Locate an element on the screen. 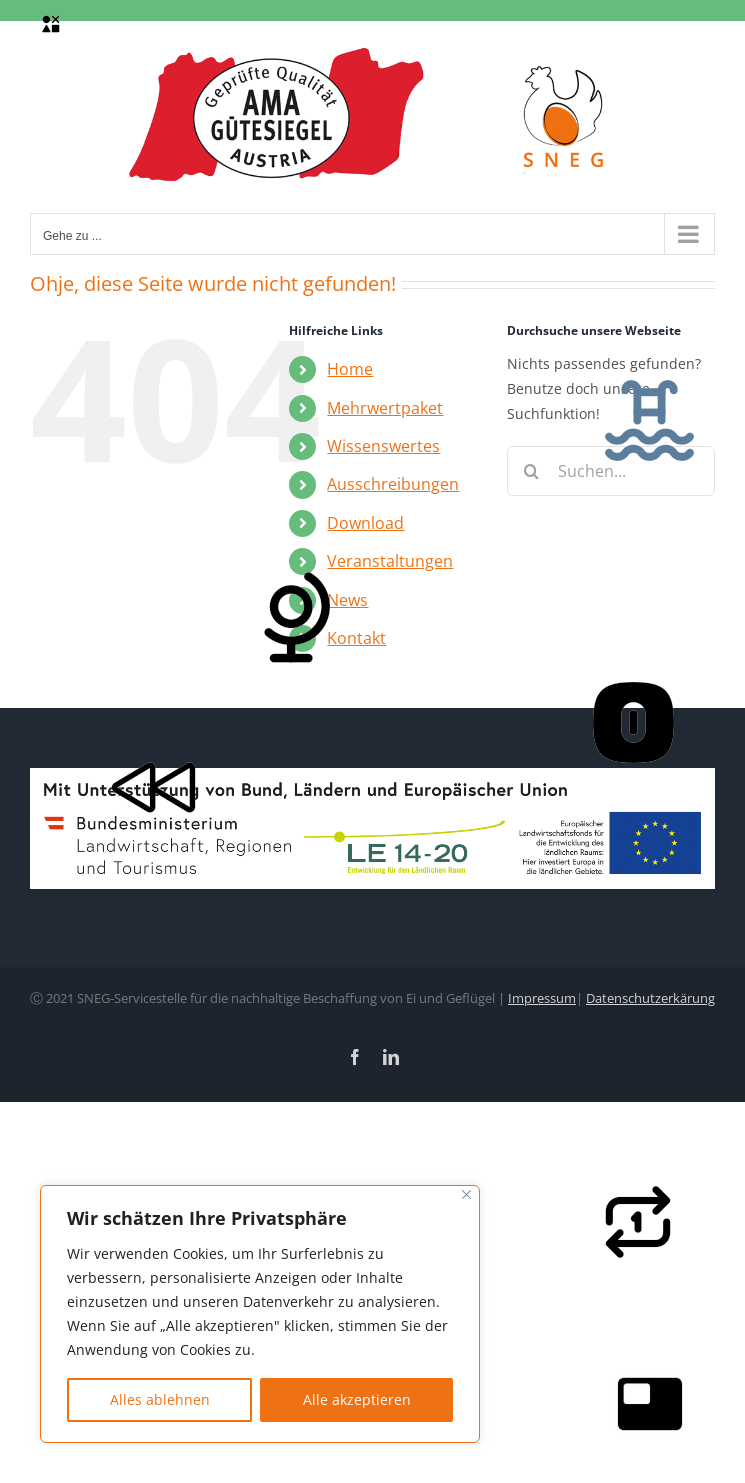 Image resolution: width=745 pixels, height=1483 pixels. view featured or highlighted video content is located at coordinates (650, 1404).